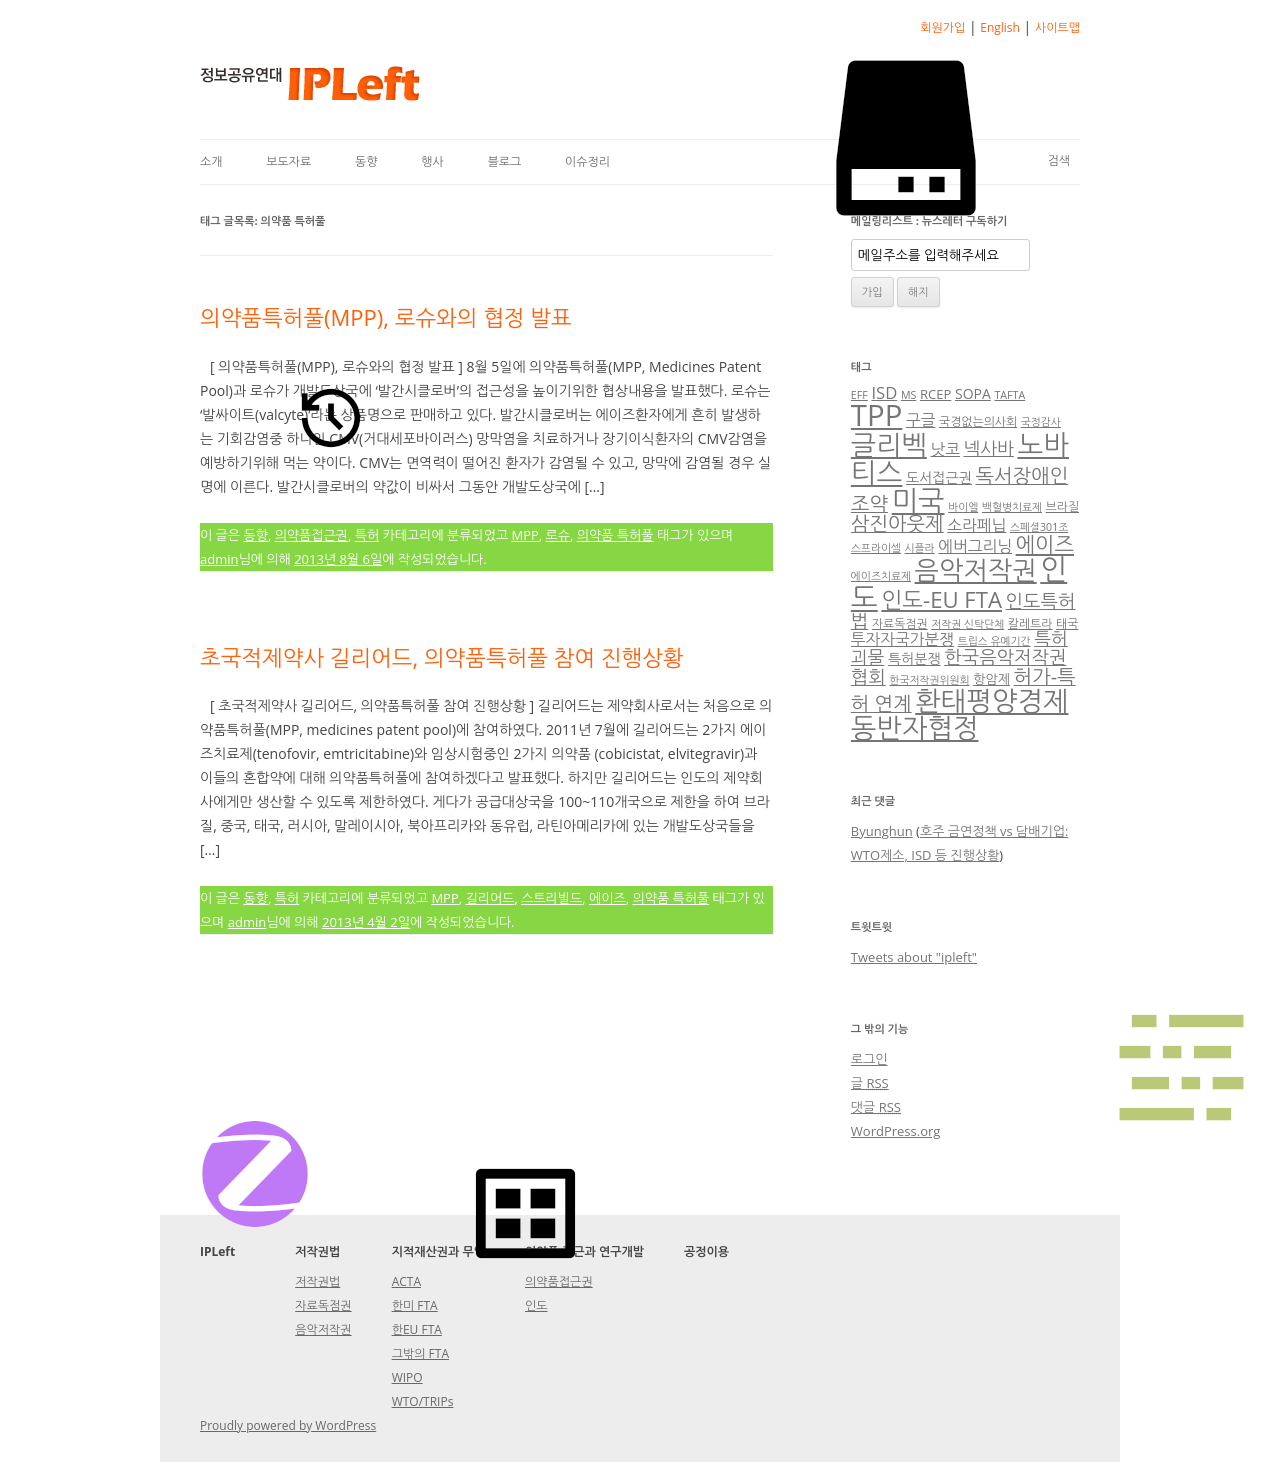 The image size is (1280, 1462). I want to click on access external storage or hard drive, so click(906, 138).